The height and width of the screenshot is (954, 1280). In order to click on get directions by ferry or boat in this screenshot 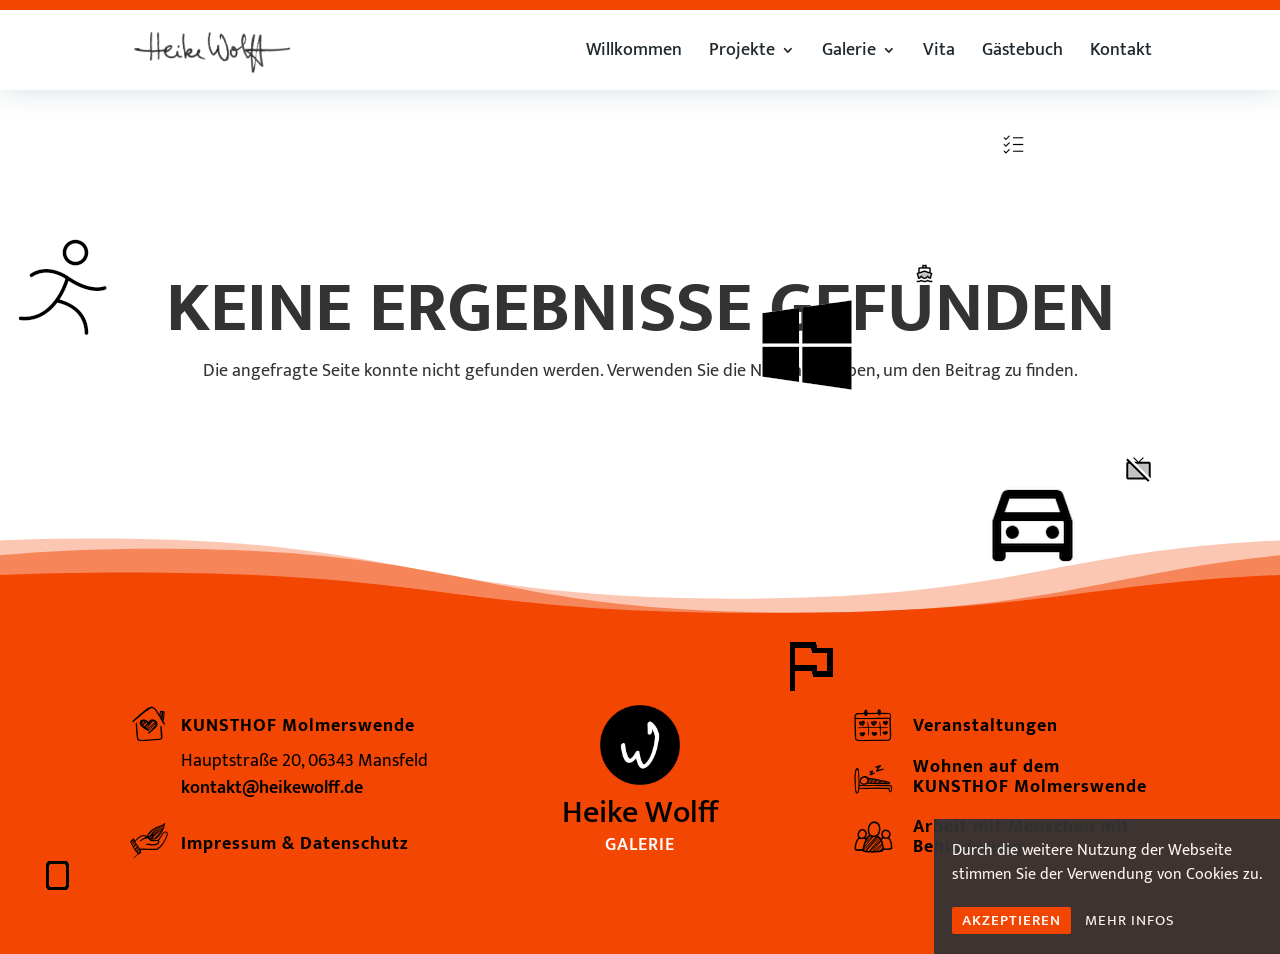, I will do `click(924, 273)`.